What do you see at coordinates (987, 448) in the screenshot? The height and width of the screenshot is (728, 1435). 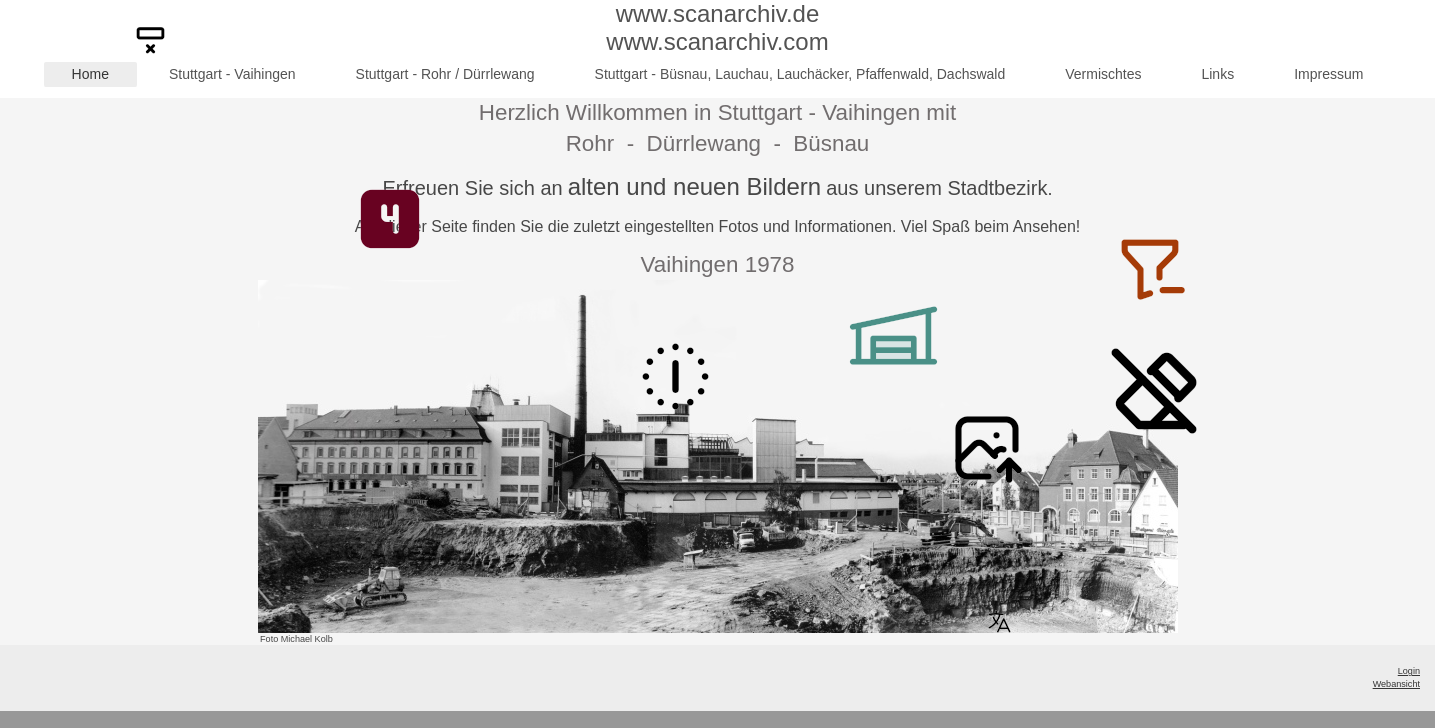 I see `upload a photo` at bounding box center [987, 448].